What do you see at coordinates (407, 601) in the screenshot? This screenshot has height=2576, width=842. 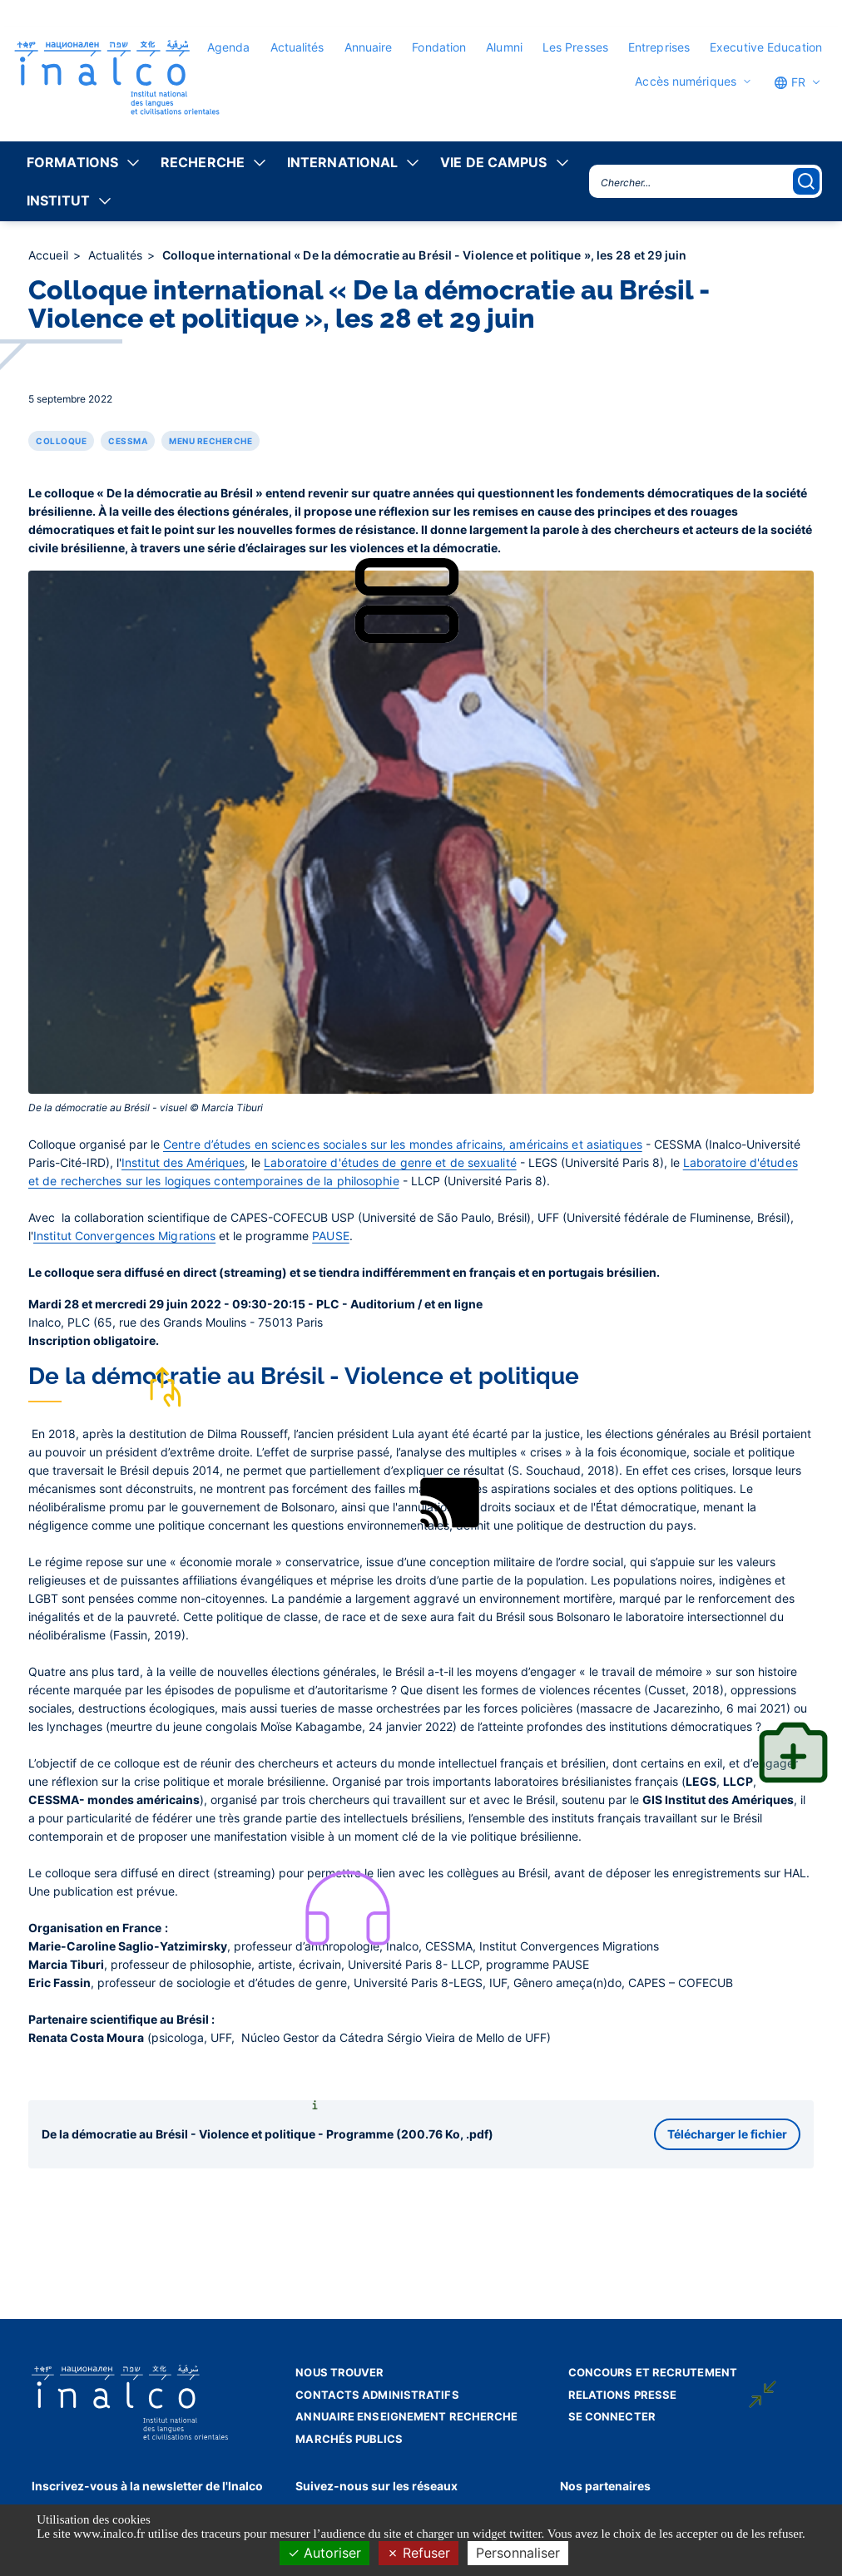 I see `stretch or expand content horizontally` at bounding box center [407, 601].